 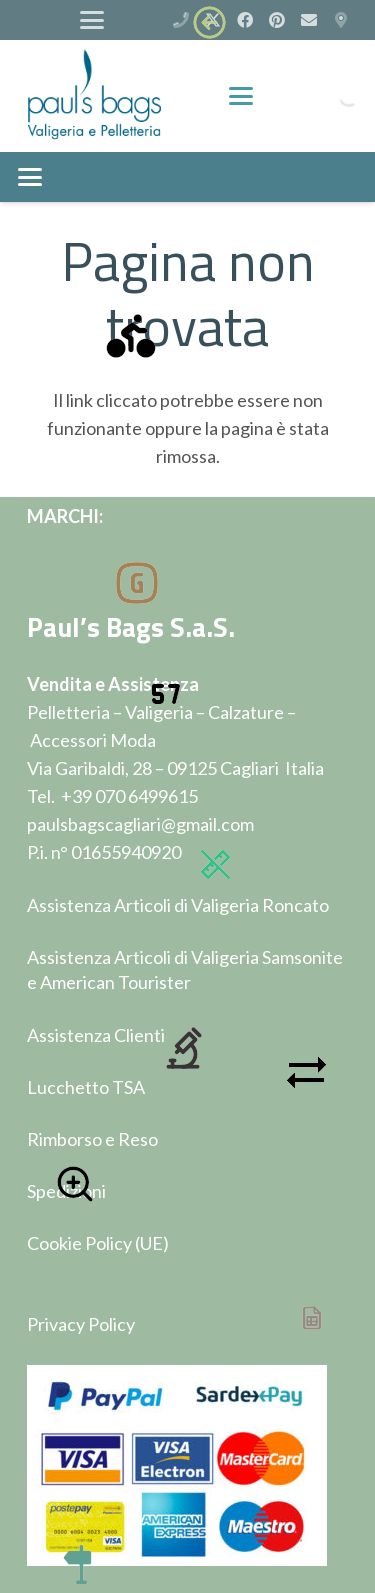 I want to click on sync data between devices or accounts, so click(x=306, y=1072).